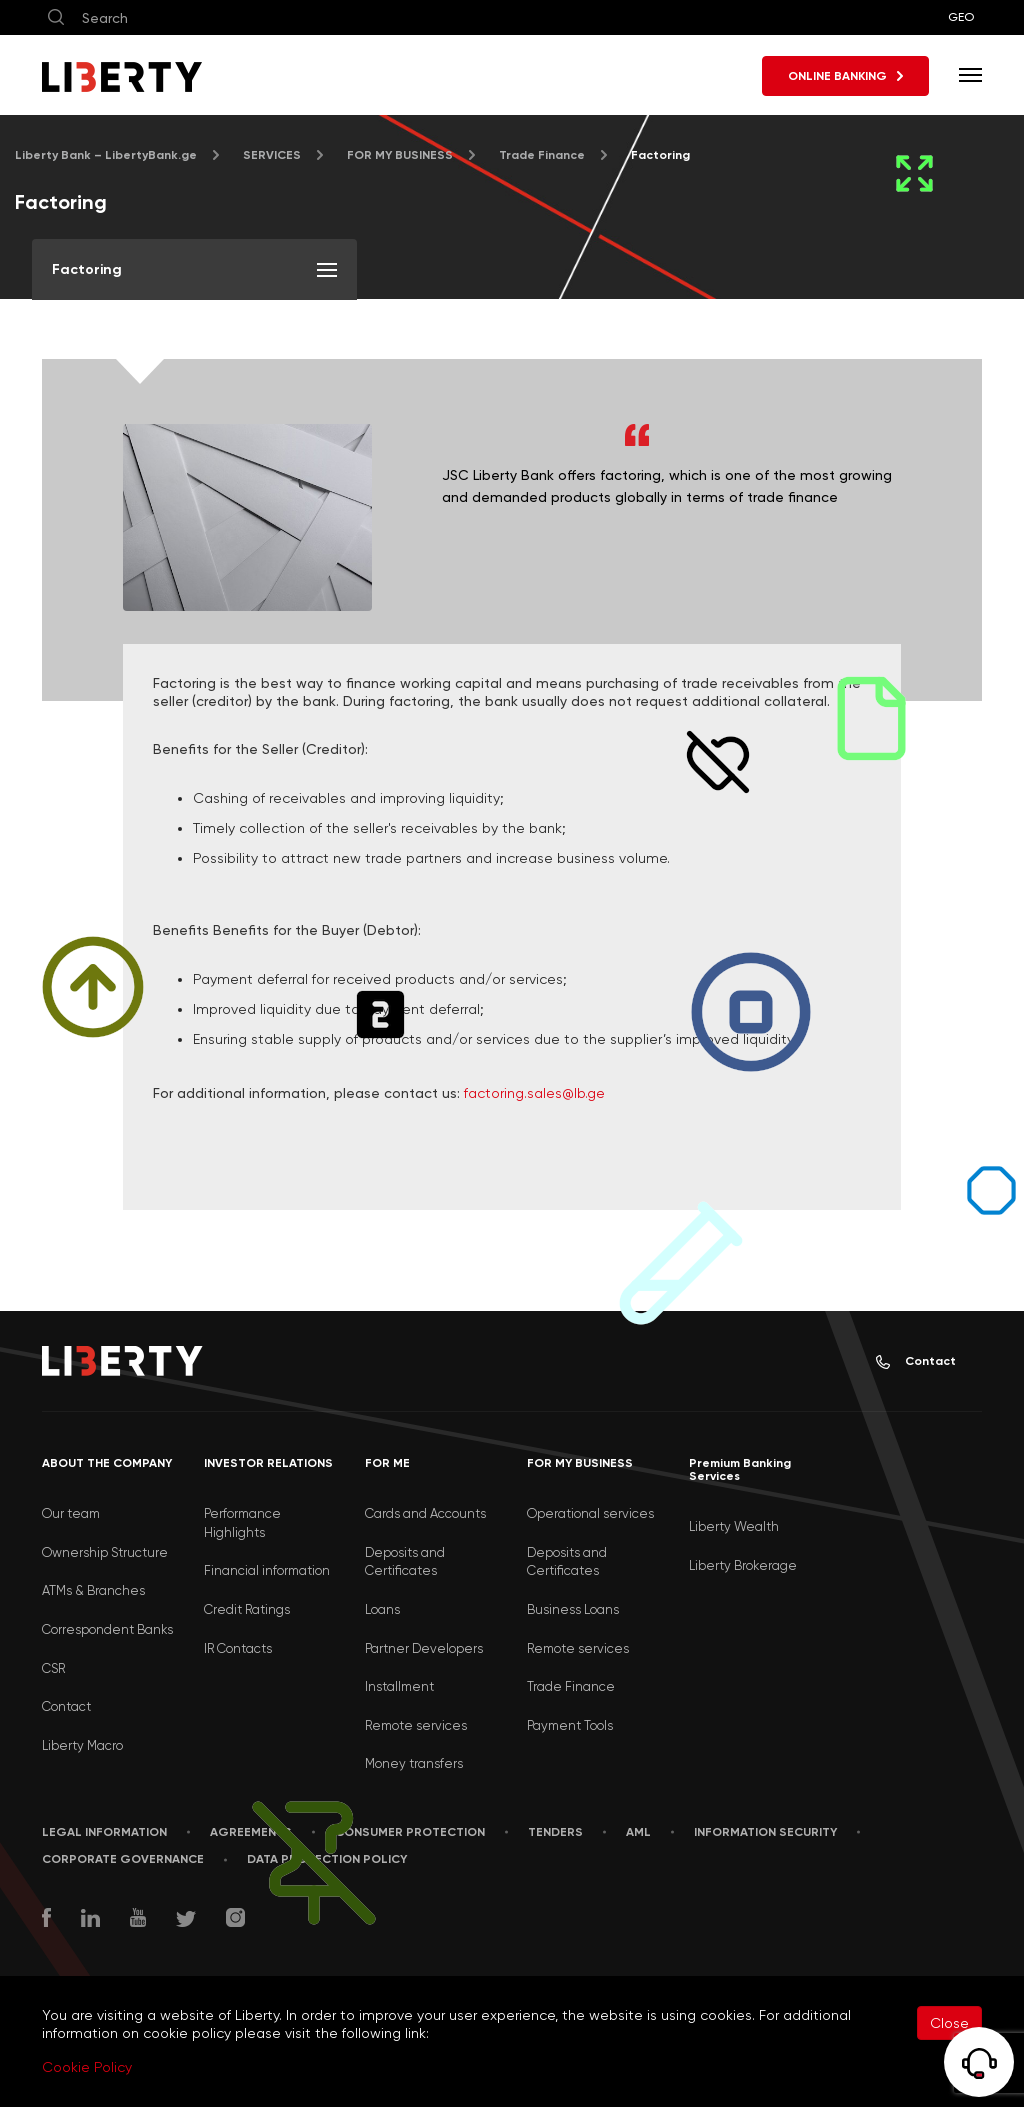 This screenshot has height=2107, width=1024. What do you see at coordinates (914, 173) in the screenshot?
I see `expand to fullscreen mode` at bounding box center [914, 173].